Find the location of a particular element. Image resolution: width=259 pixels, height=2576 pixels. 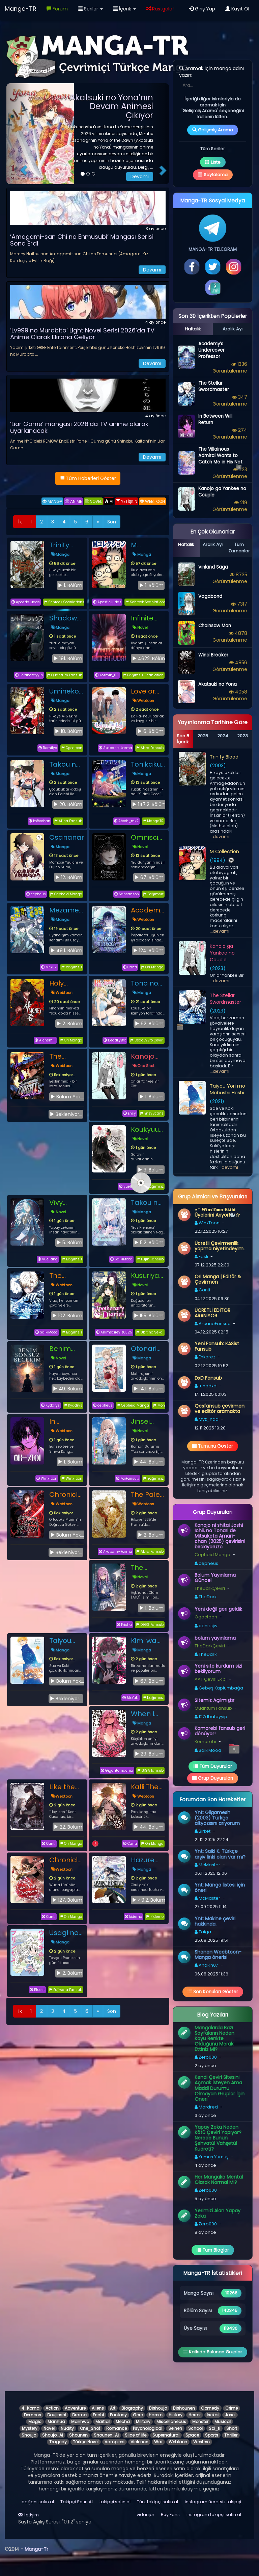

indicates an important alert or warning is located at coordinates (95, 1843).